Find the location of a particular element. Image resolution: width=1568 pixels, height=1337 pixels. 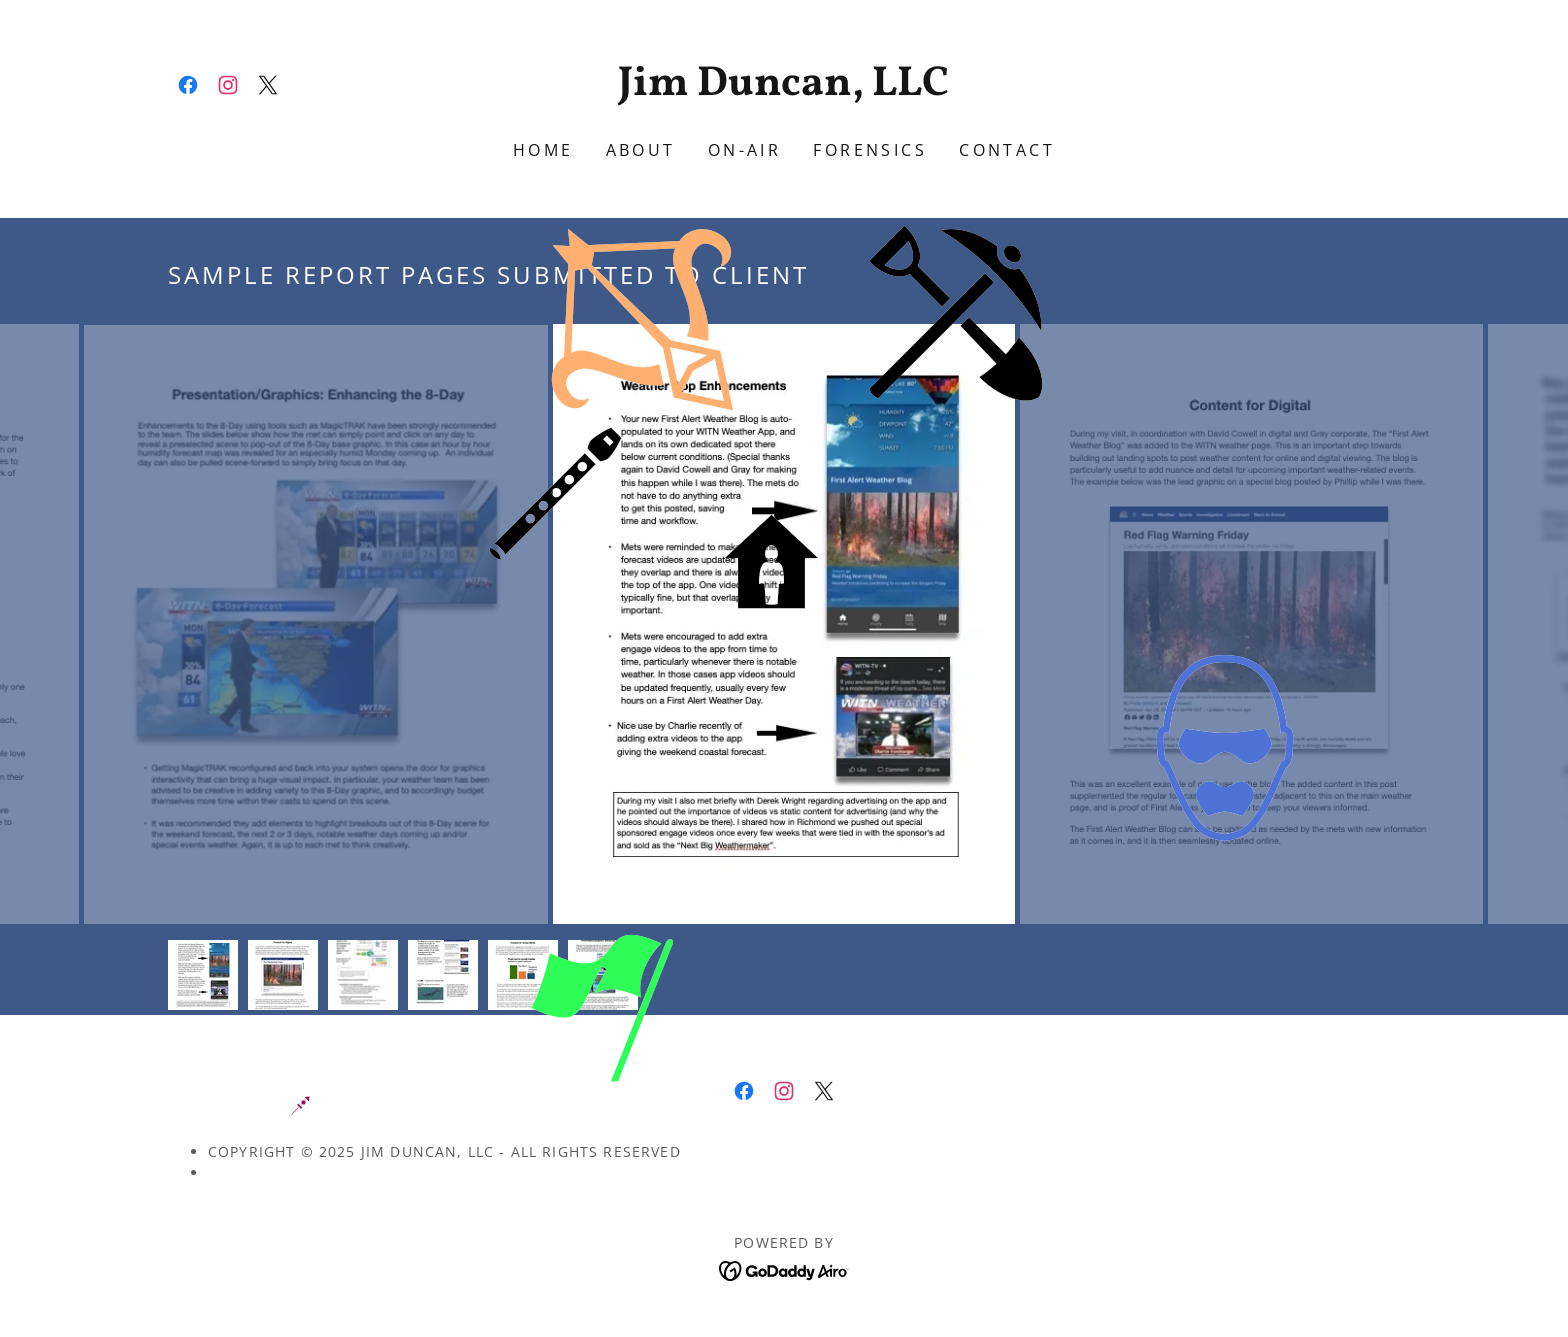

oden food item in a cooking or food-themed game is located at coordinates (300, 1105).